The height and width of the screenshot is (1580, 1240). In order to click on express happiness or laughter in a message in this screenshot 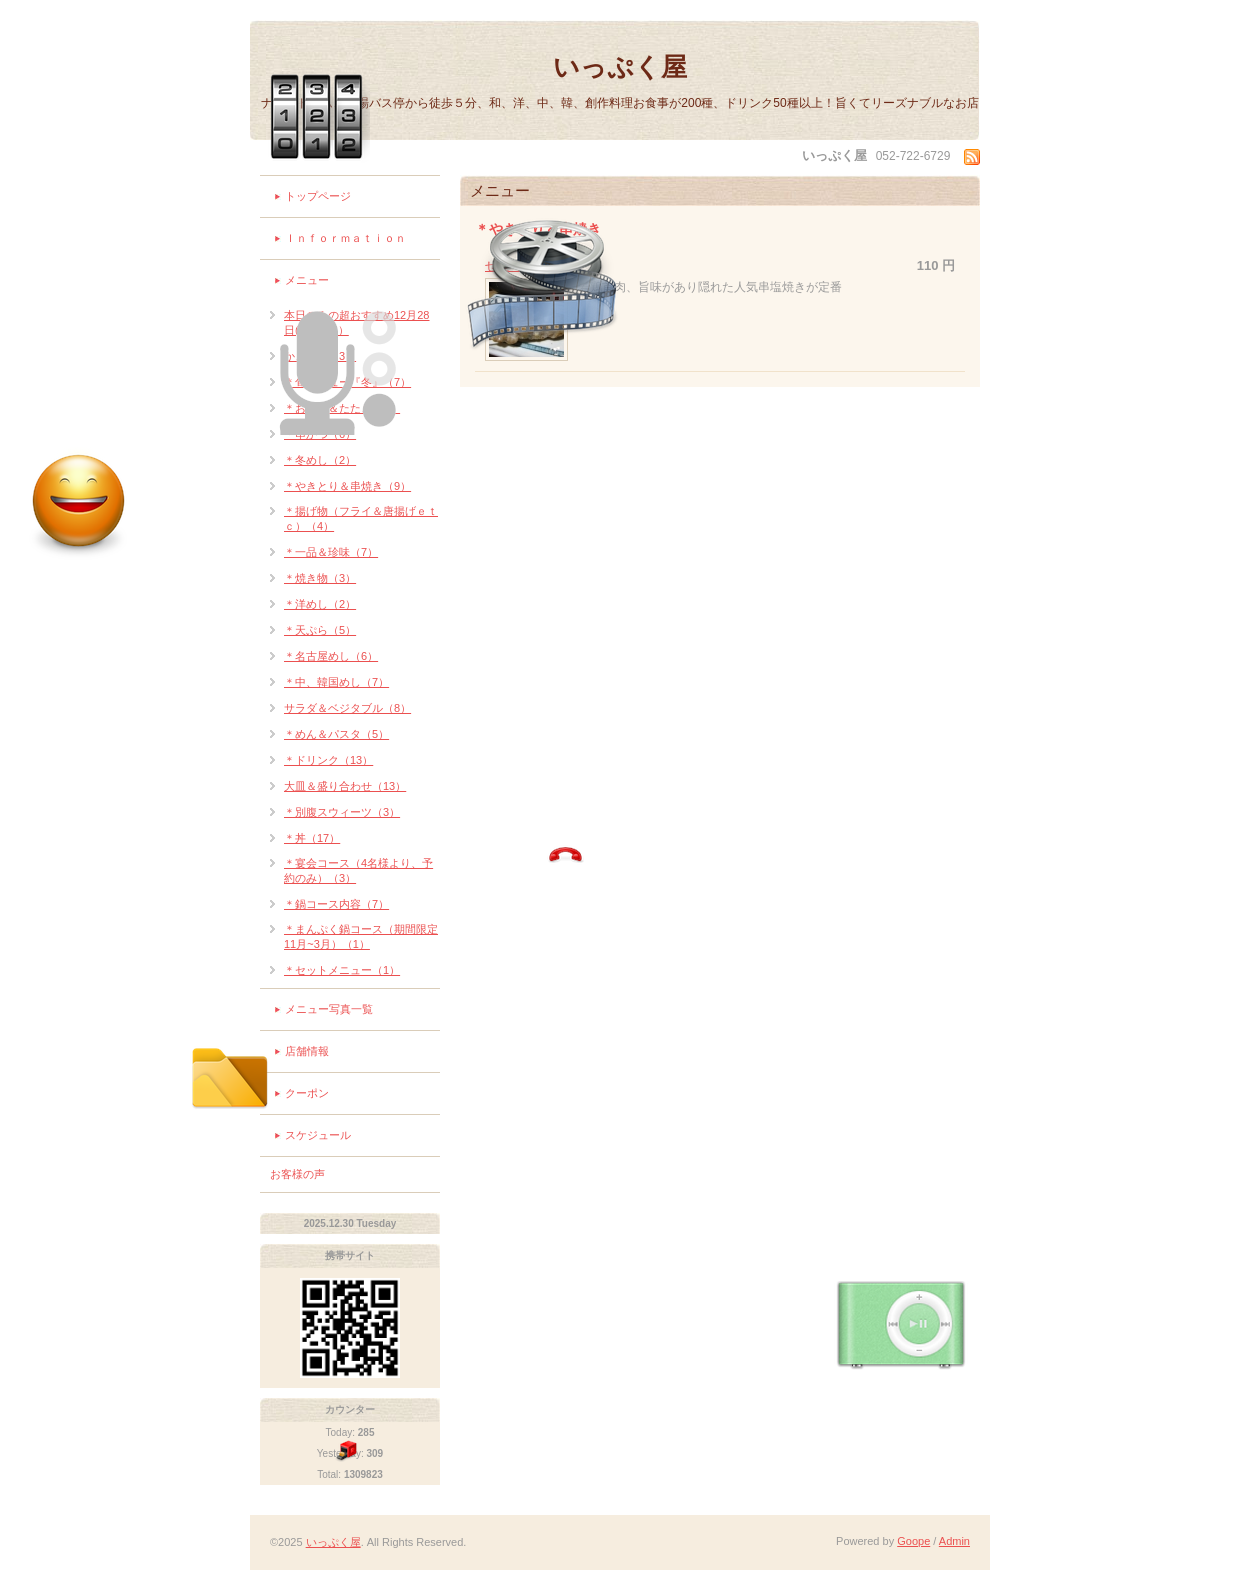, I will do `click(79, 505)`.